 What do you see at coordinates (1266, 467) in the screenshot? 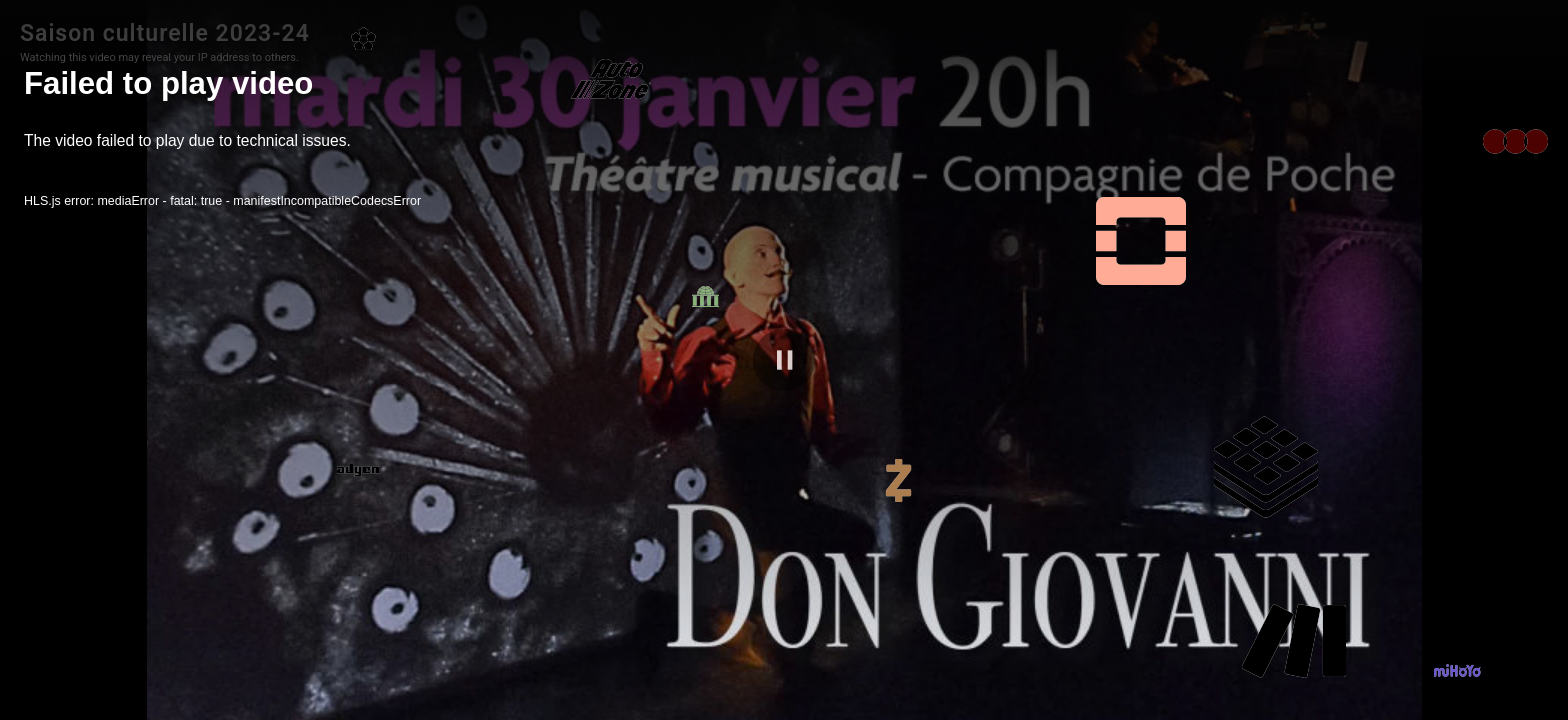
I see `open torizon platform dashboard` at bounding box center [1266, 467].